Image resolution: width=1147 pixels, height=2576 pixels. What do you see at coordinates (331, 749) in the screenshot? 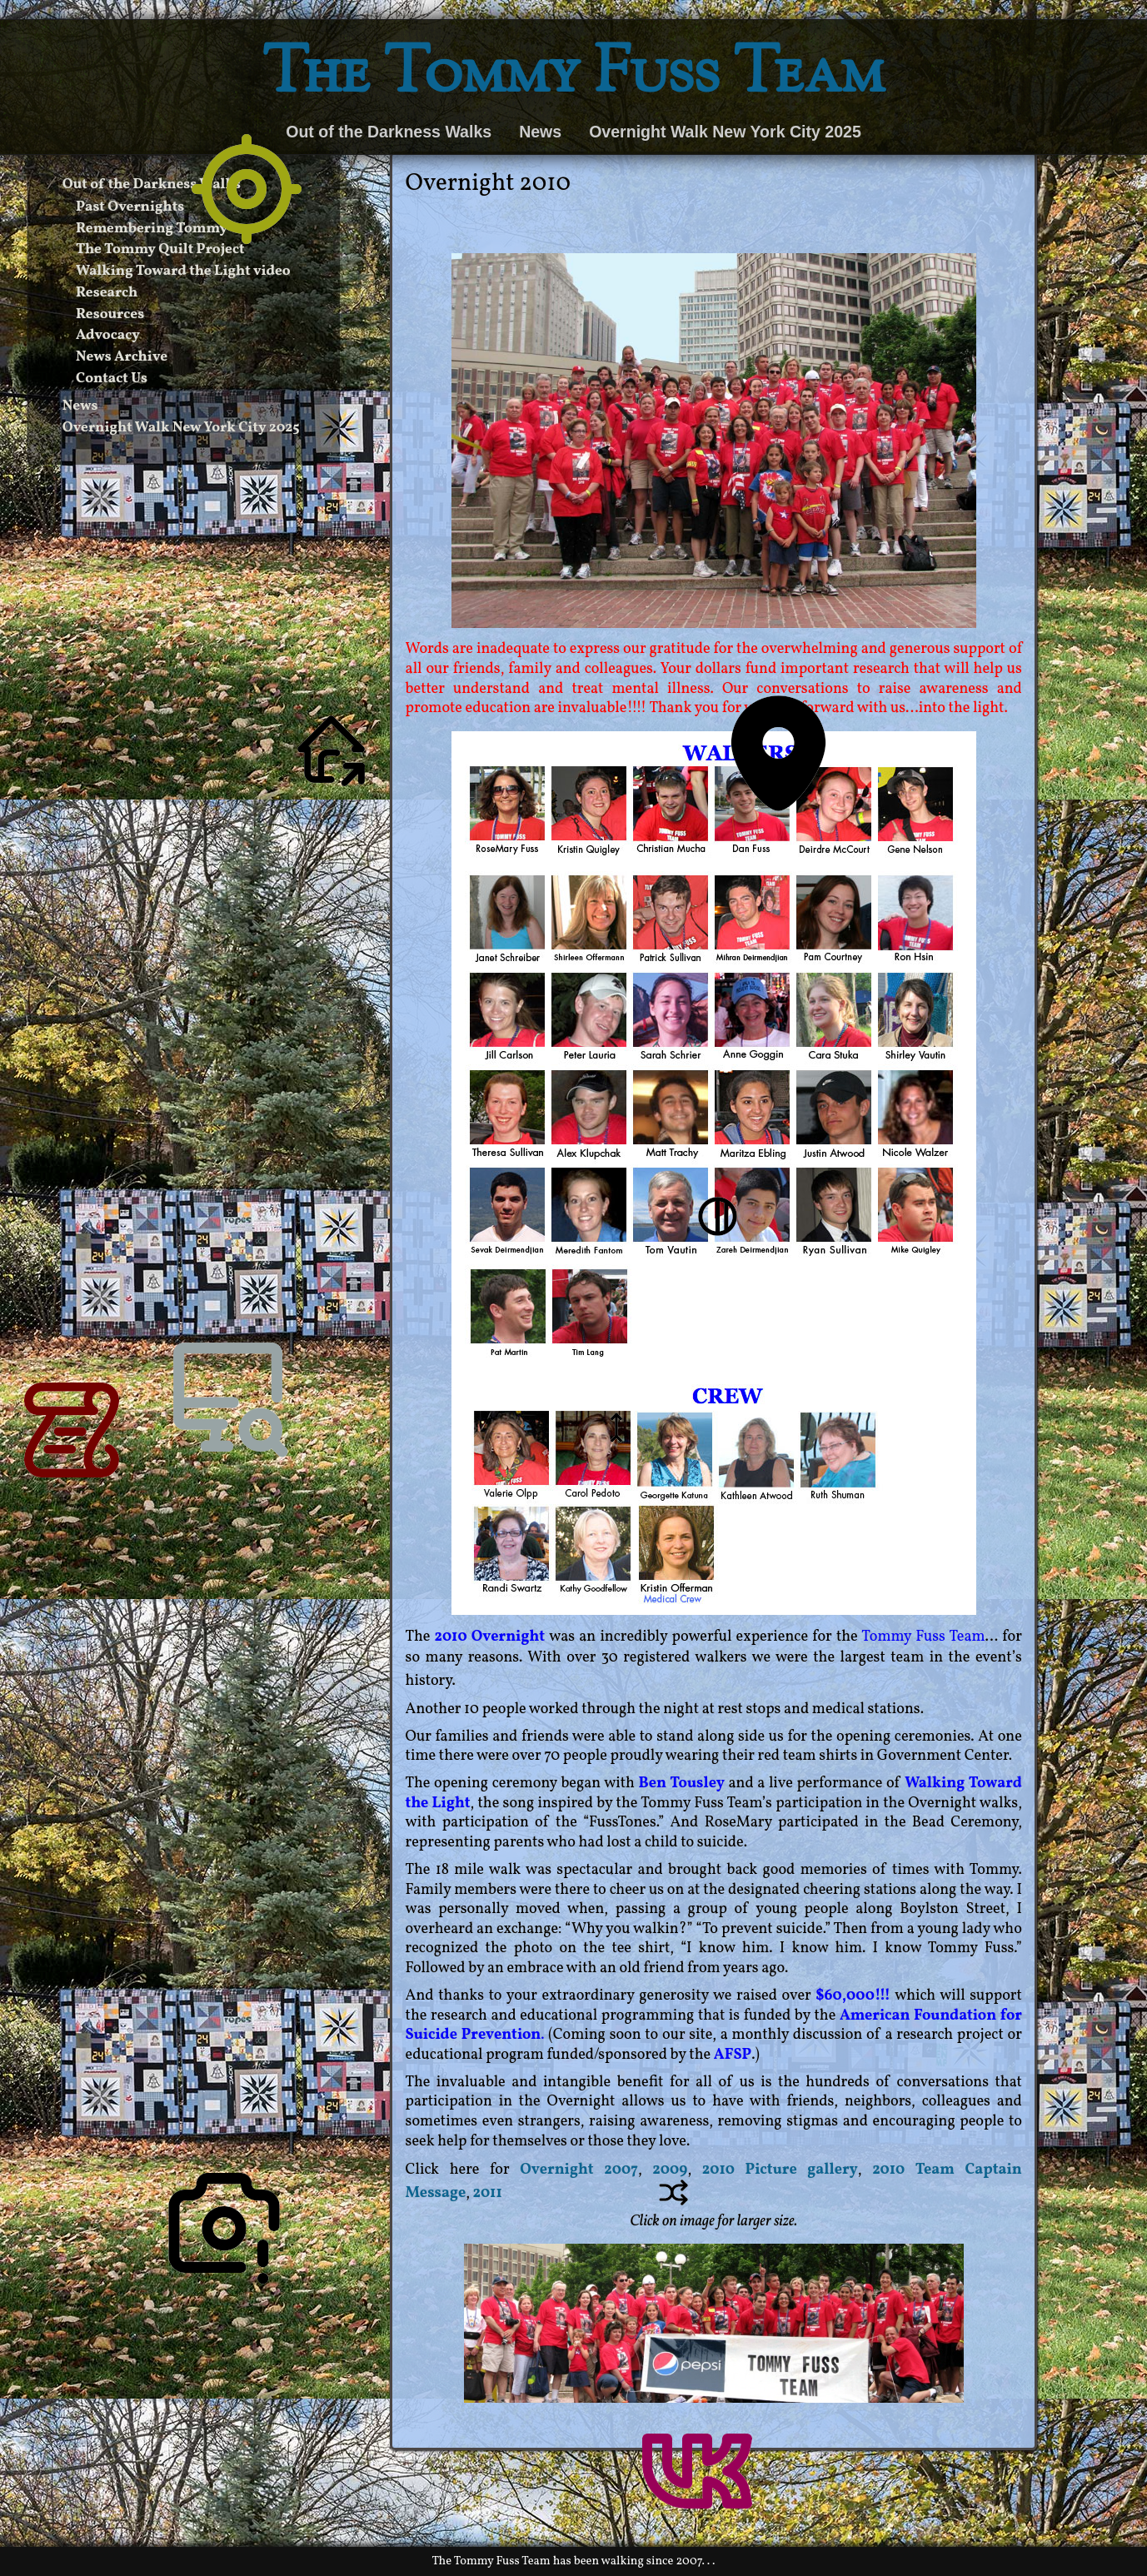
I see `share a home or property listing` at bounding box center [331, 749].